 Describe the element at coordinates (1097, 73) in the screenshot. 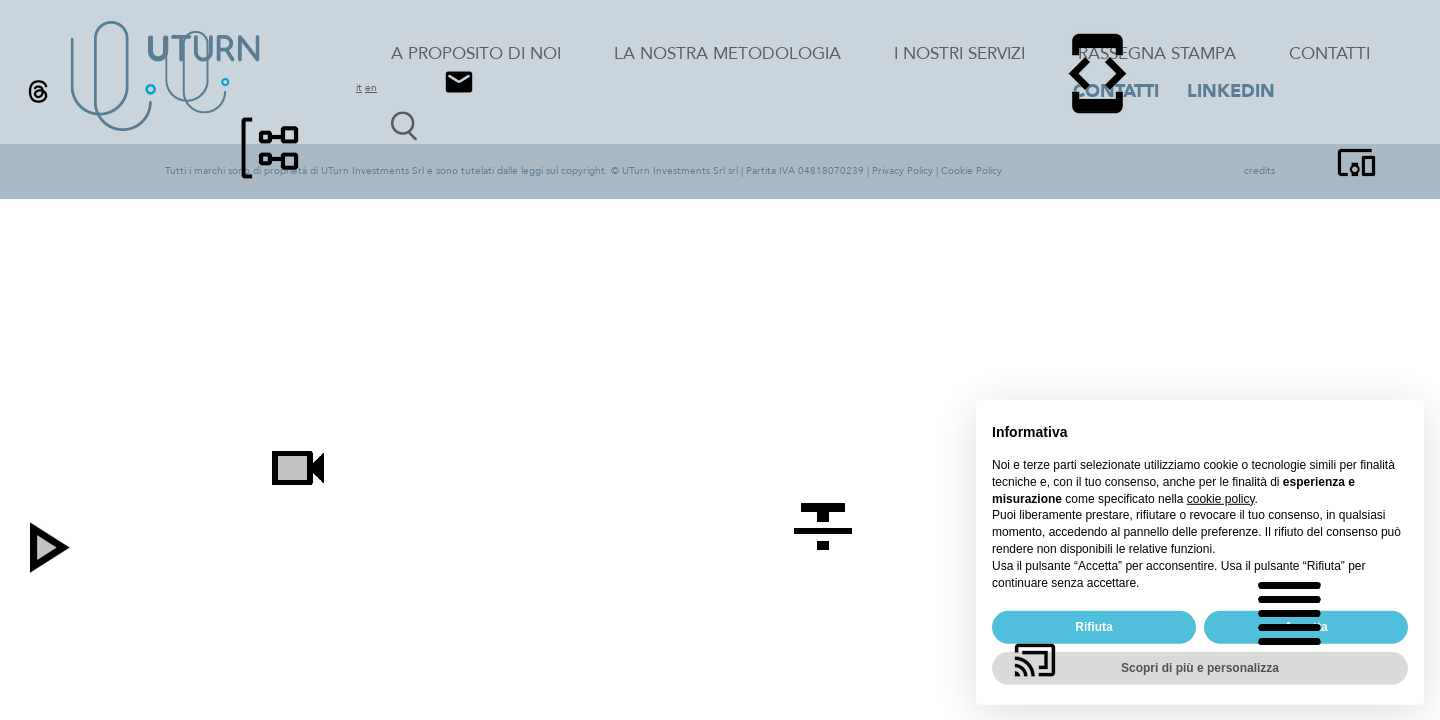

I see `enable developer mode on device` at that location.